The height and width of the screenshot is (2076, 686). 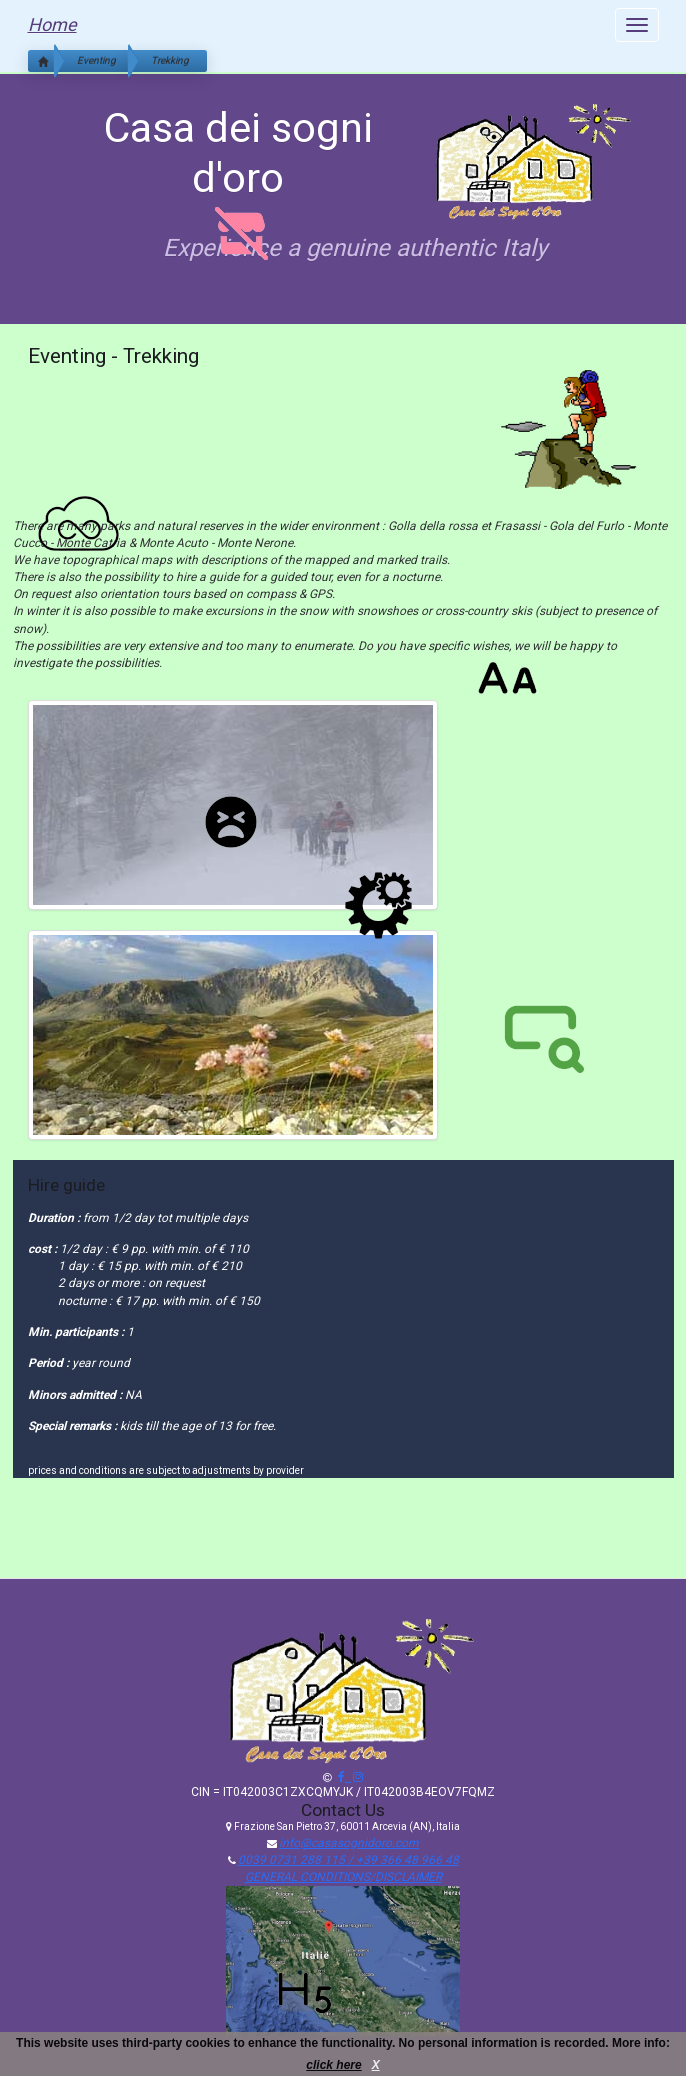 I want to click on WHMCS web hosting billing and automation platform logo, so click(x=378, y=905).